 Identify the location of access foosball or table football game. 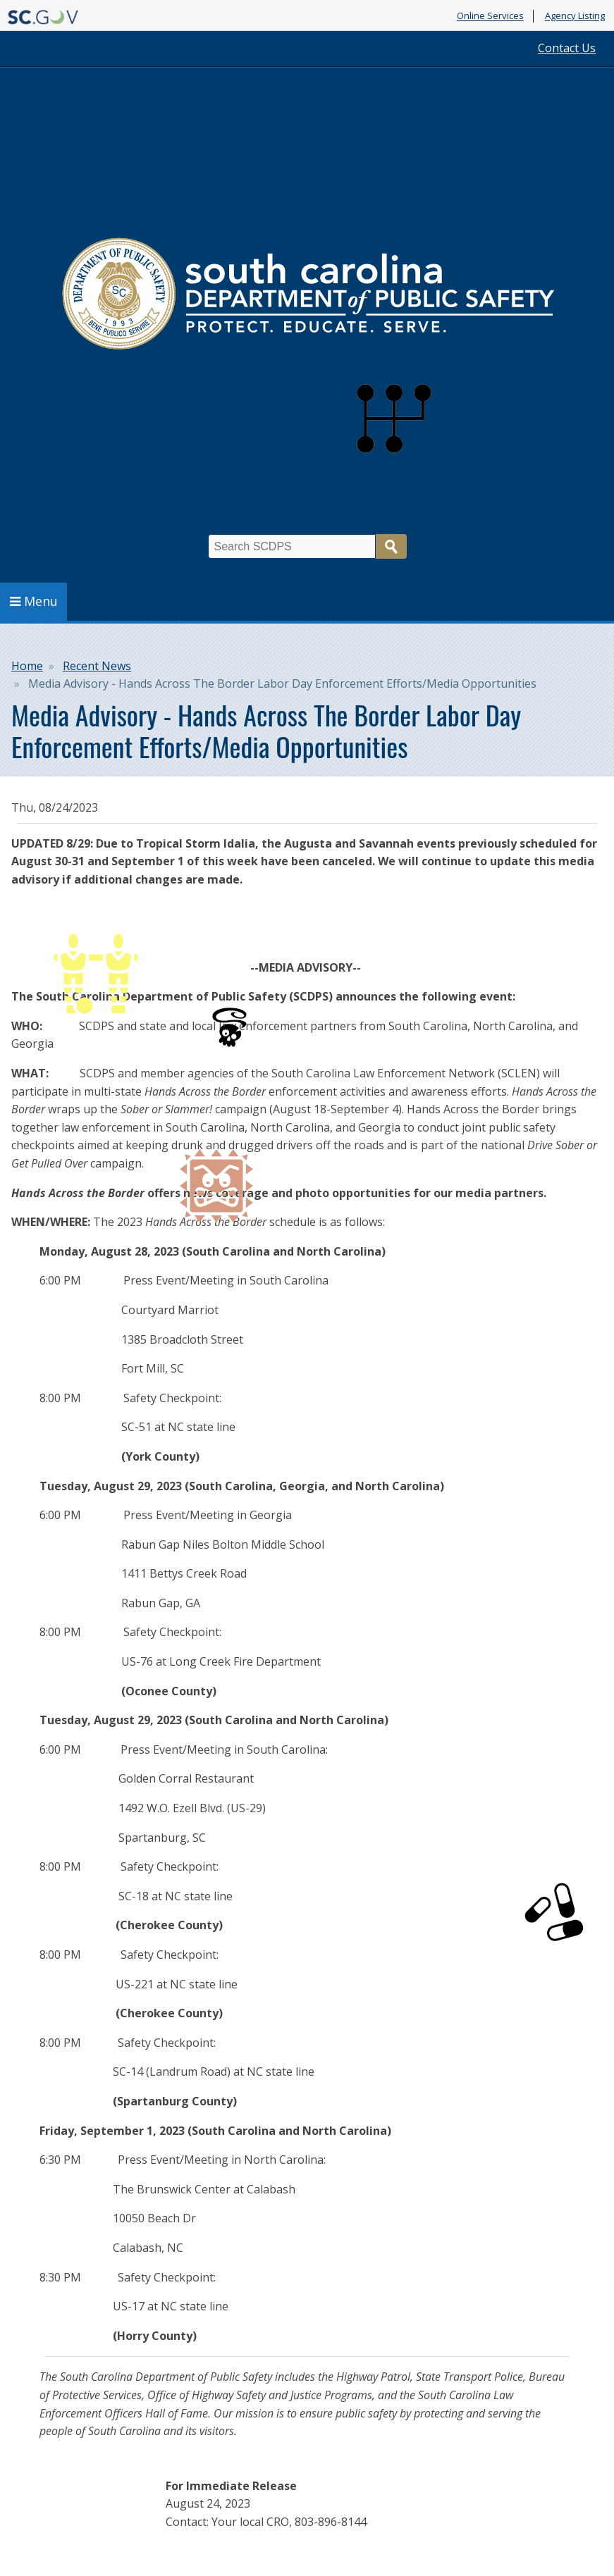
(96, 974).